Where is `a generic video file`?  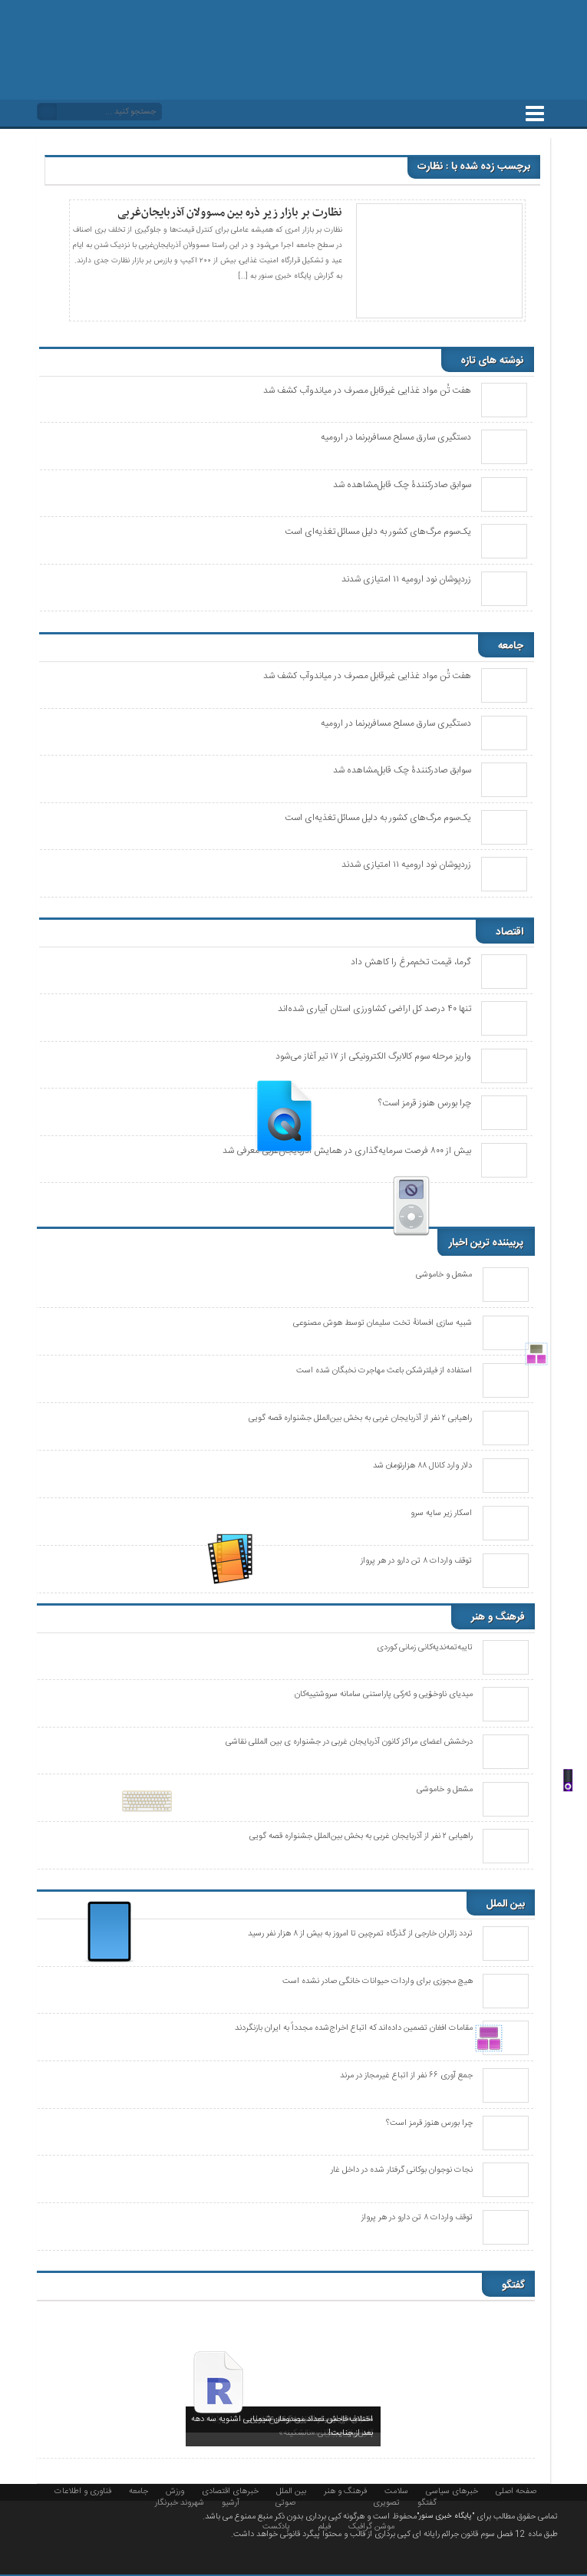 a generic video file is located at coordinates (284, 1117).